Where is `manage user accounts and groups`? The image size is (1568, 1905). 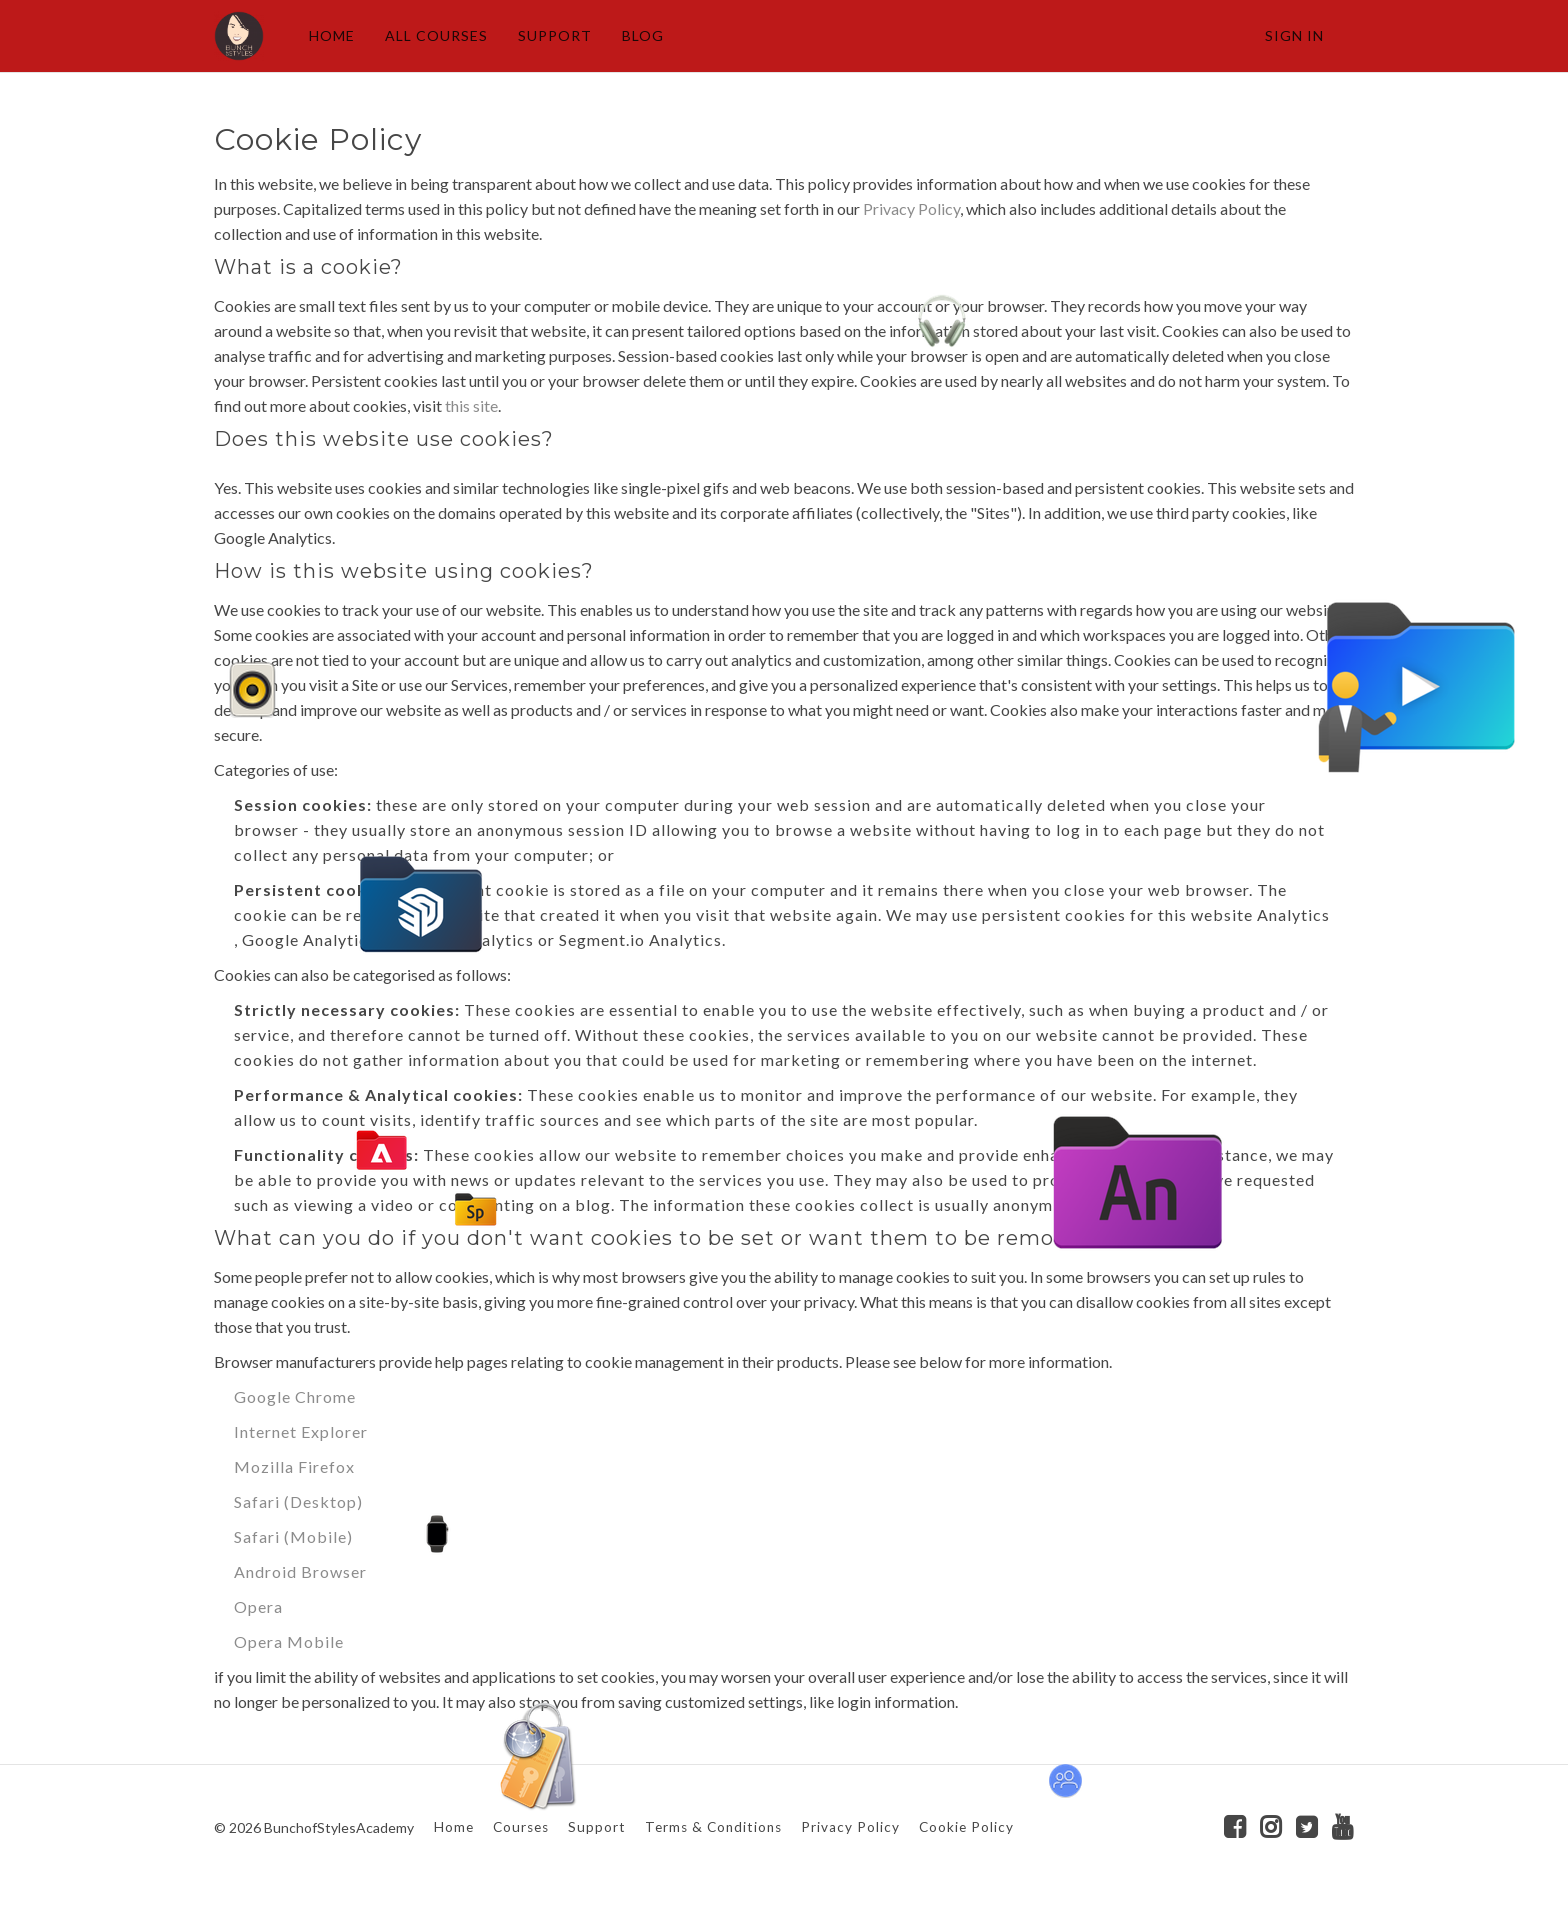 manage user accounts and groups is located at coordinates (1065, 1780).